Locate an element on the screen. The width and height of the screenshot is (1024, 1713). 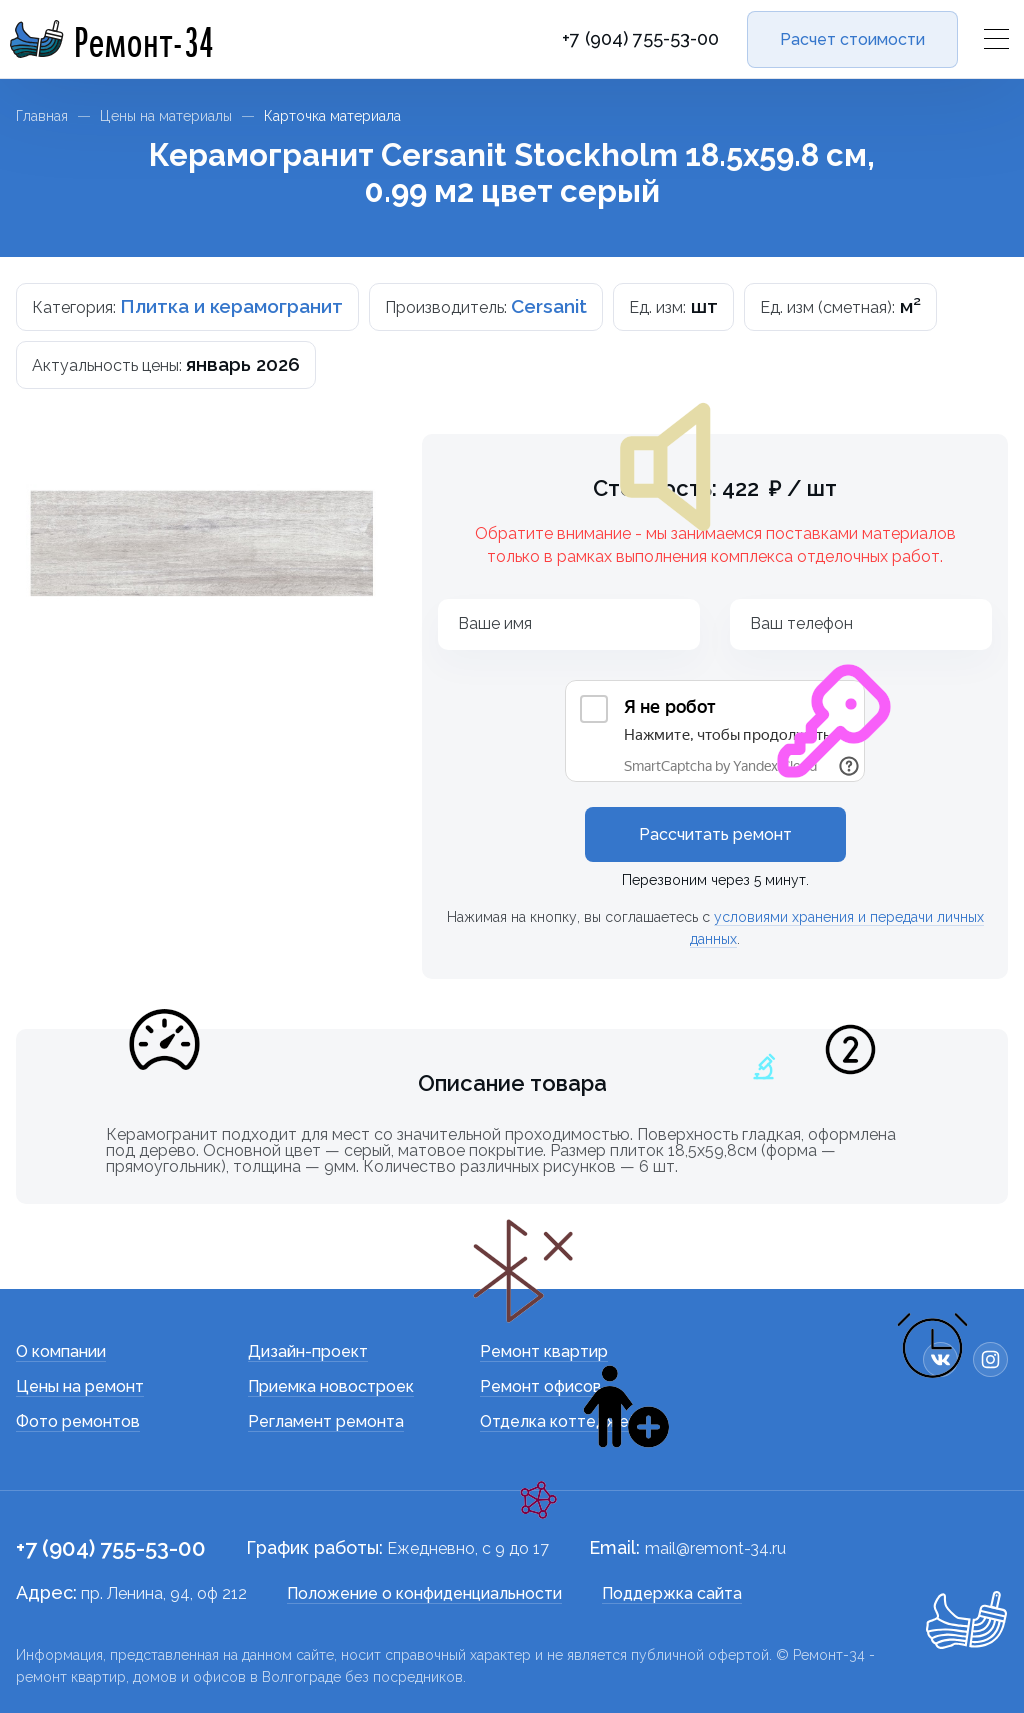
set or manage alarms is located at coordinates (932, 1345).